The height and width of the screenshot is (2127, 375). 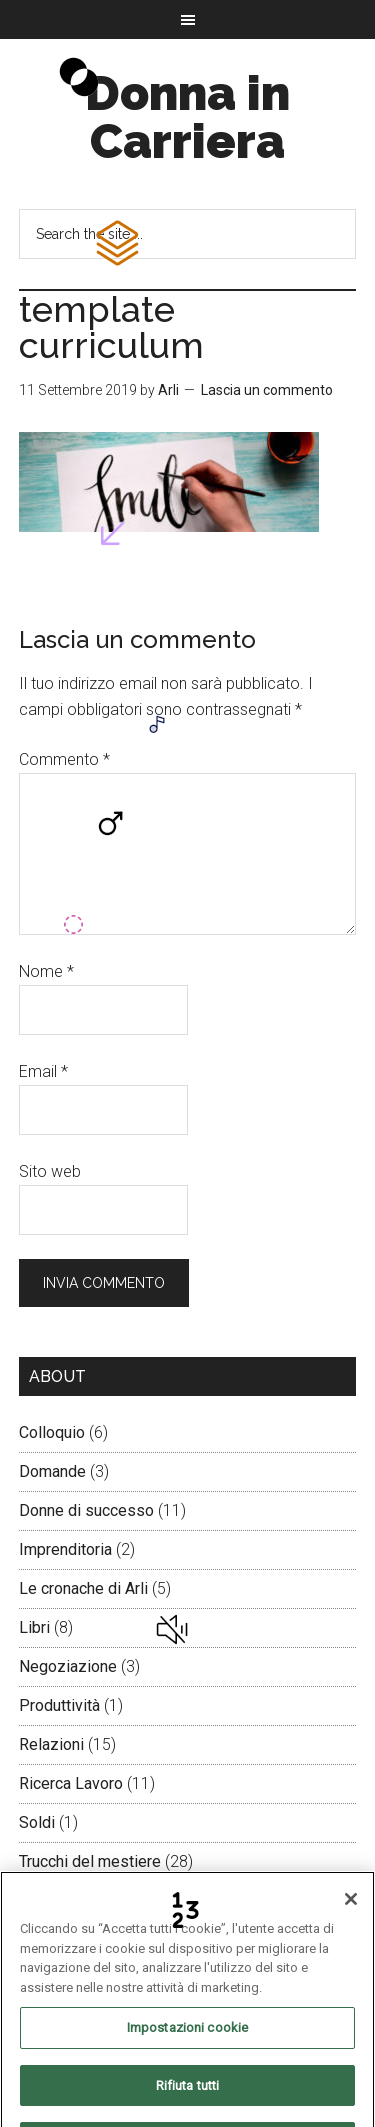 I want to click on view stacked layers or items, so click(x=117, y=242).